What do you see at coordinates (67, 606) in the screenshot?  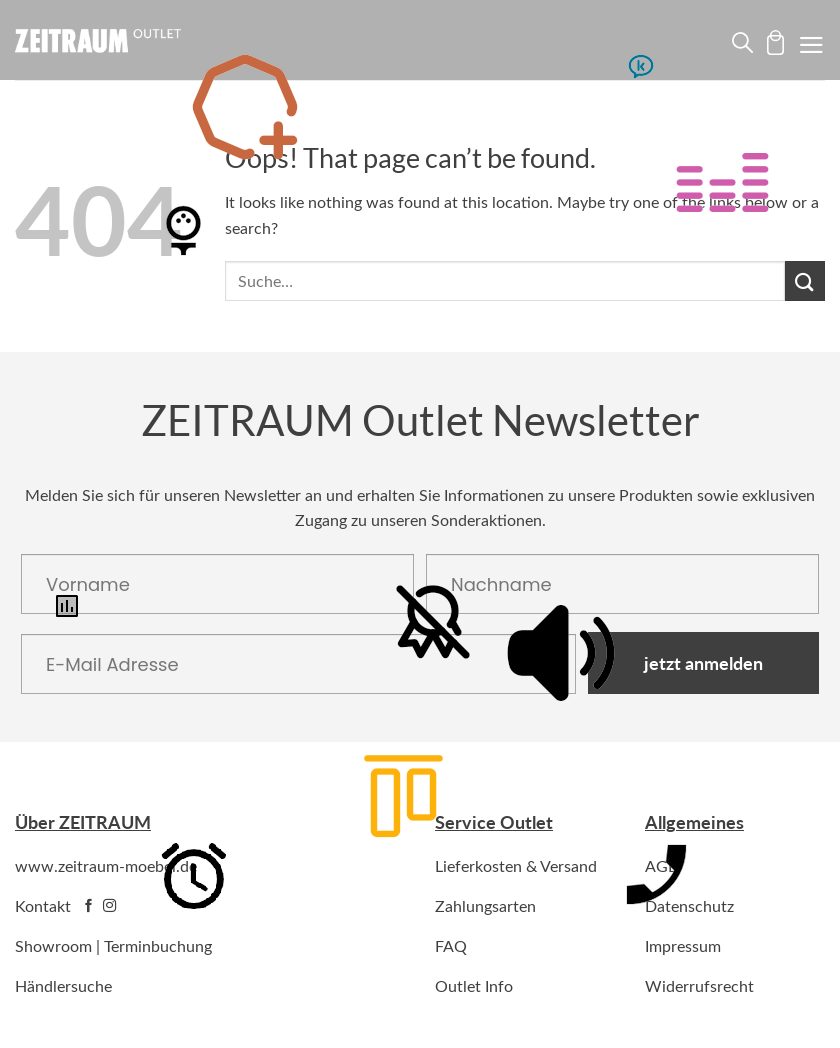 I see `view analytics and reports` at bounding box center [67, 606].